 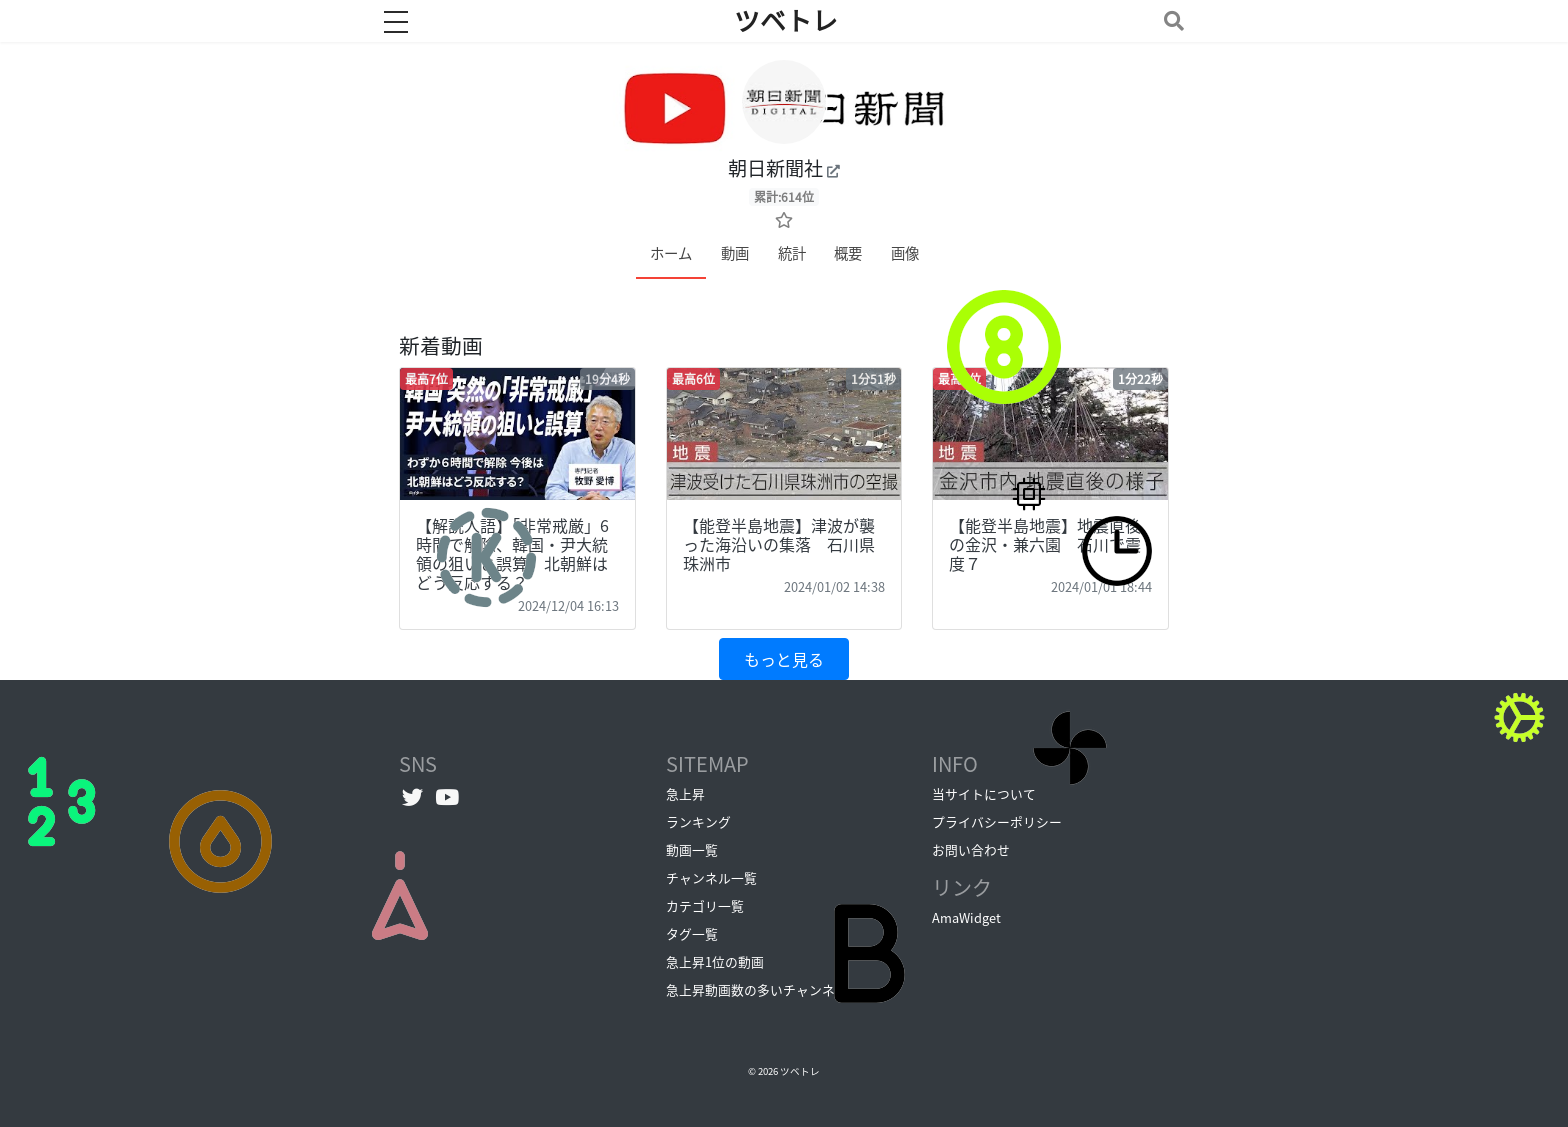 I want to click on access numbered list formatting, so click(x=59, y=801).